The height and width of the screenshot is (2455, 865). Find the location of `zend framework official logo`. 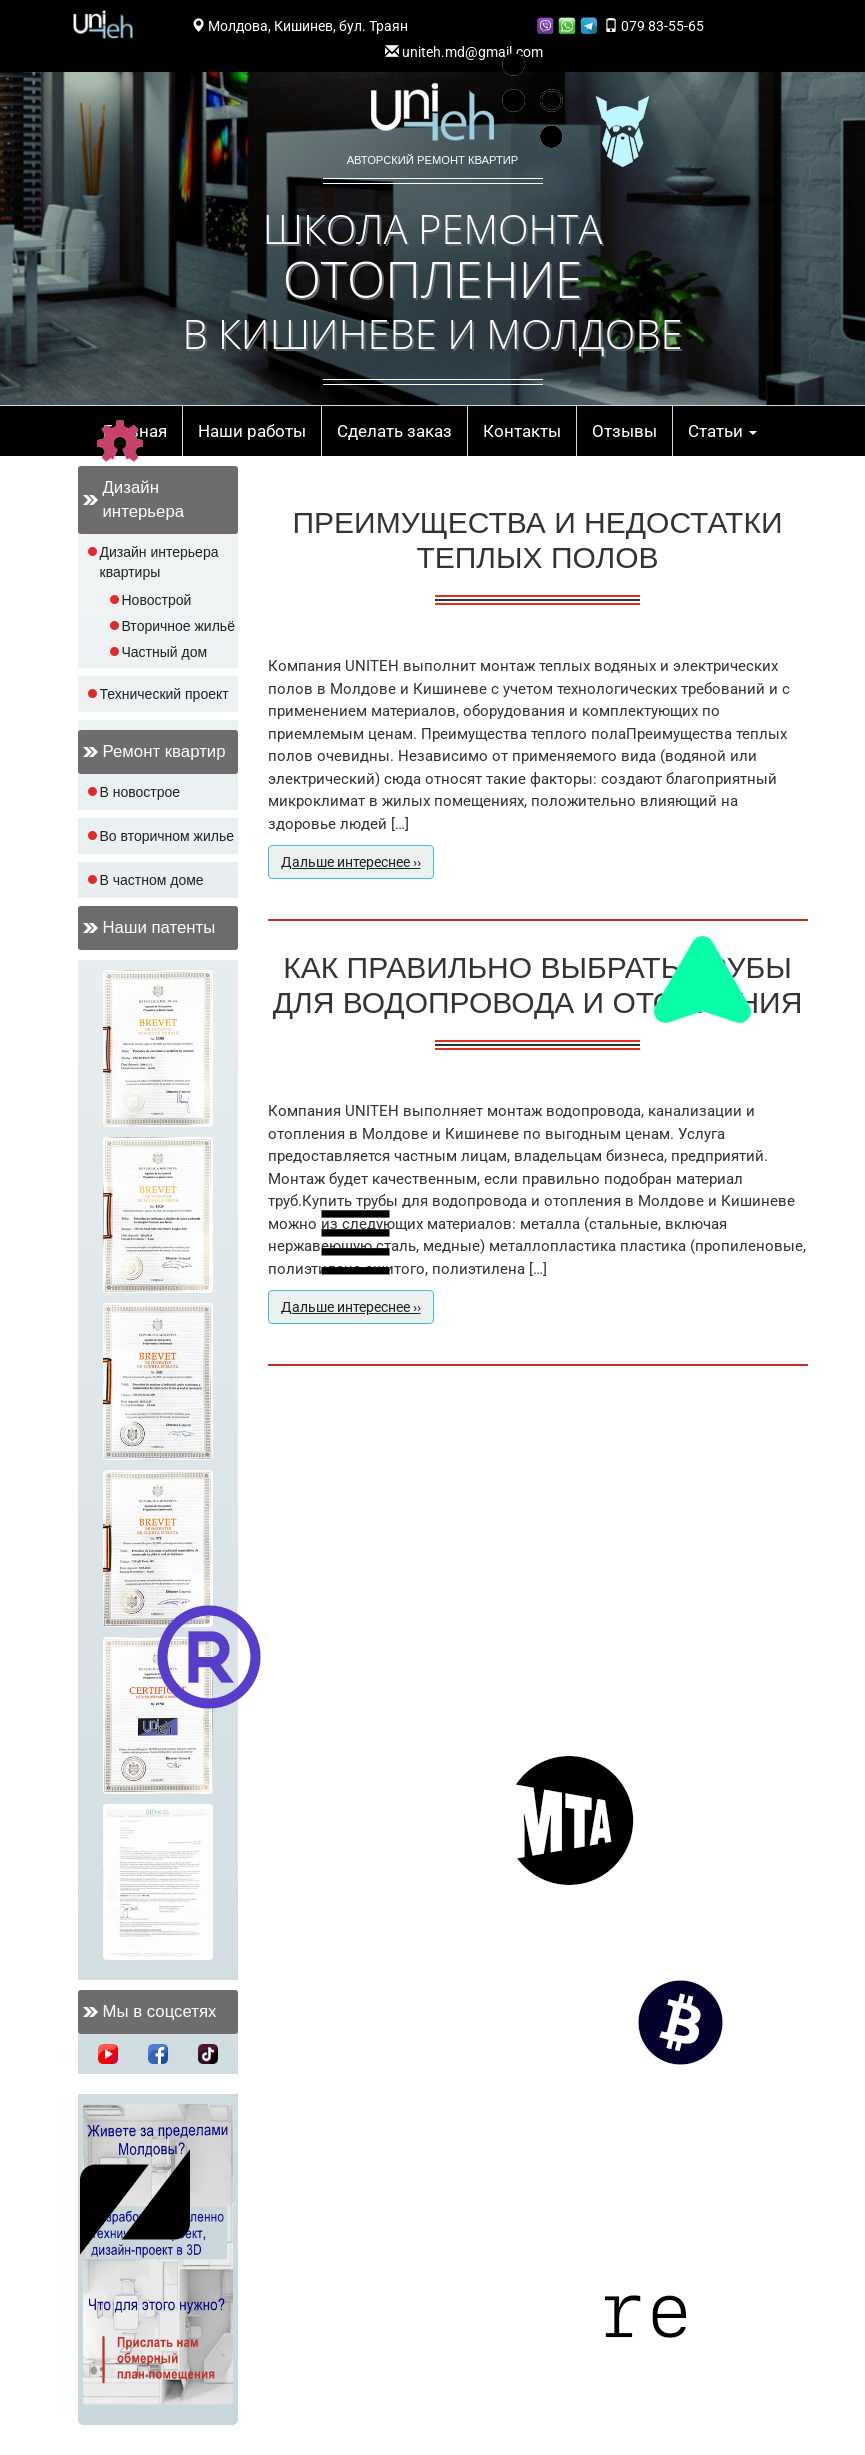

zend framework official logo is located at coordinates (135, 2202).